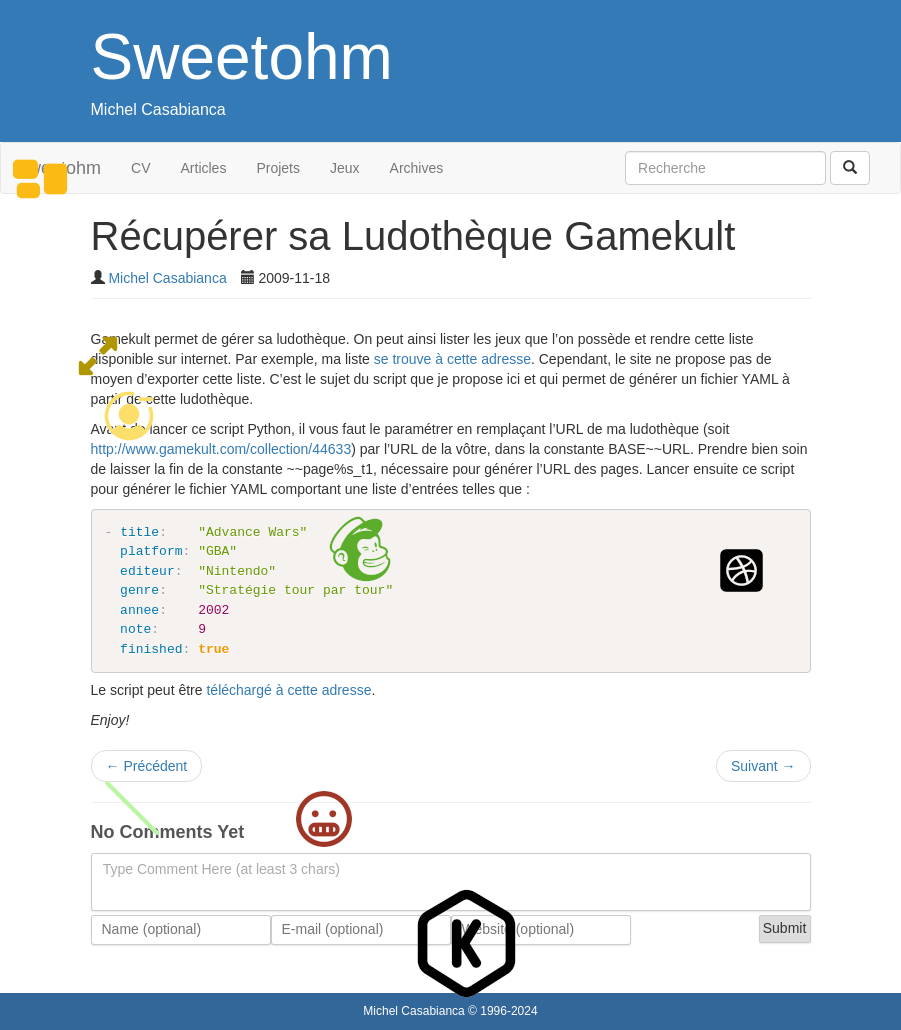  Describe the element at coordinates (360, 549) in the screenshot. I see `open mailchimp email marketing platform` at that location.